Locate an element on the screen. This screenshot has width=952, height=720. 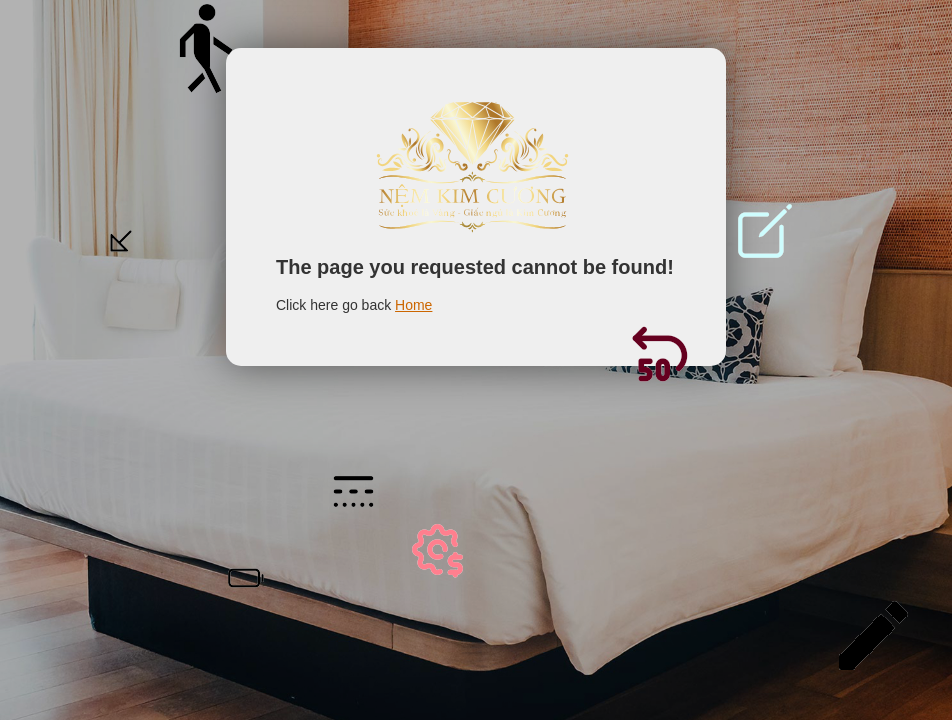
navigate to previous or back-left content is located at coordinates (121, 241).